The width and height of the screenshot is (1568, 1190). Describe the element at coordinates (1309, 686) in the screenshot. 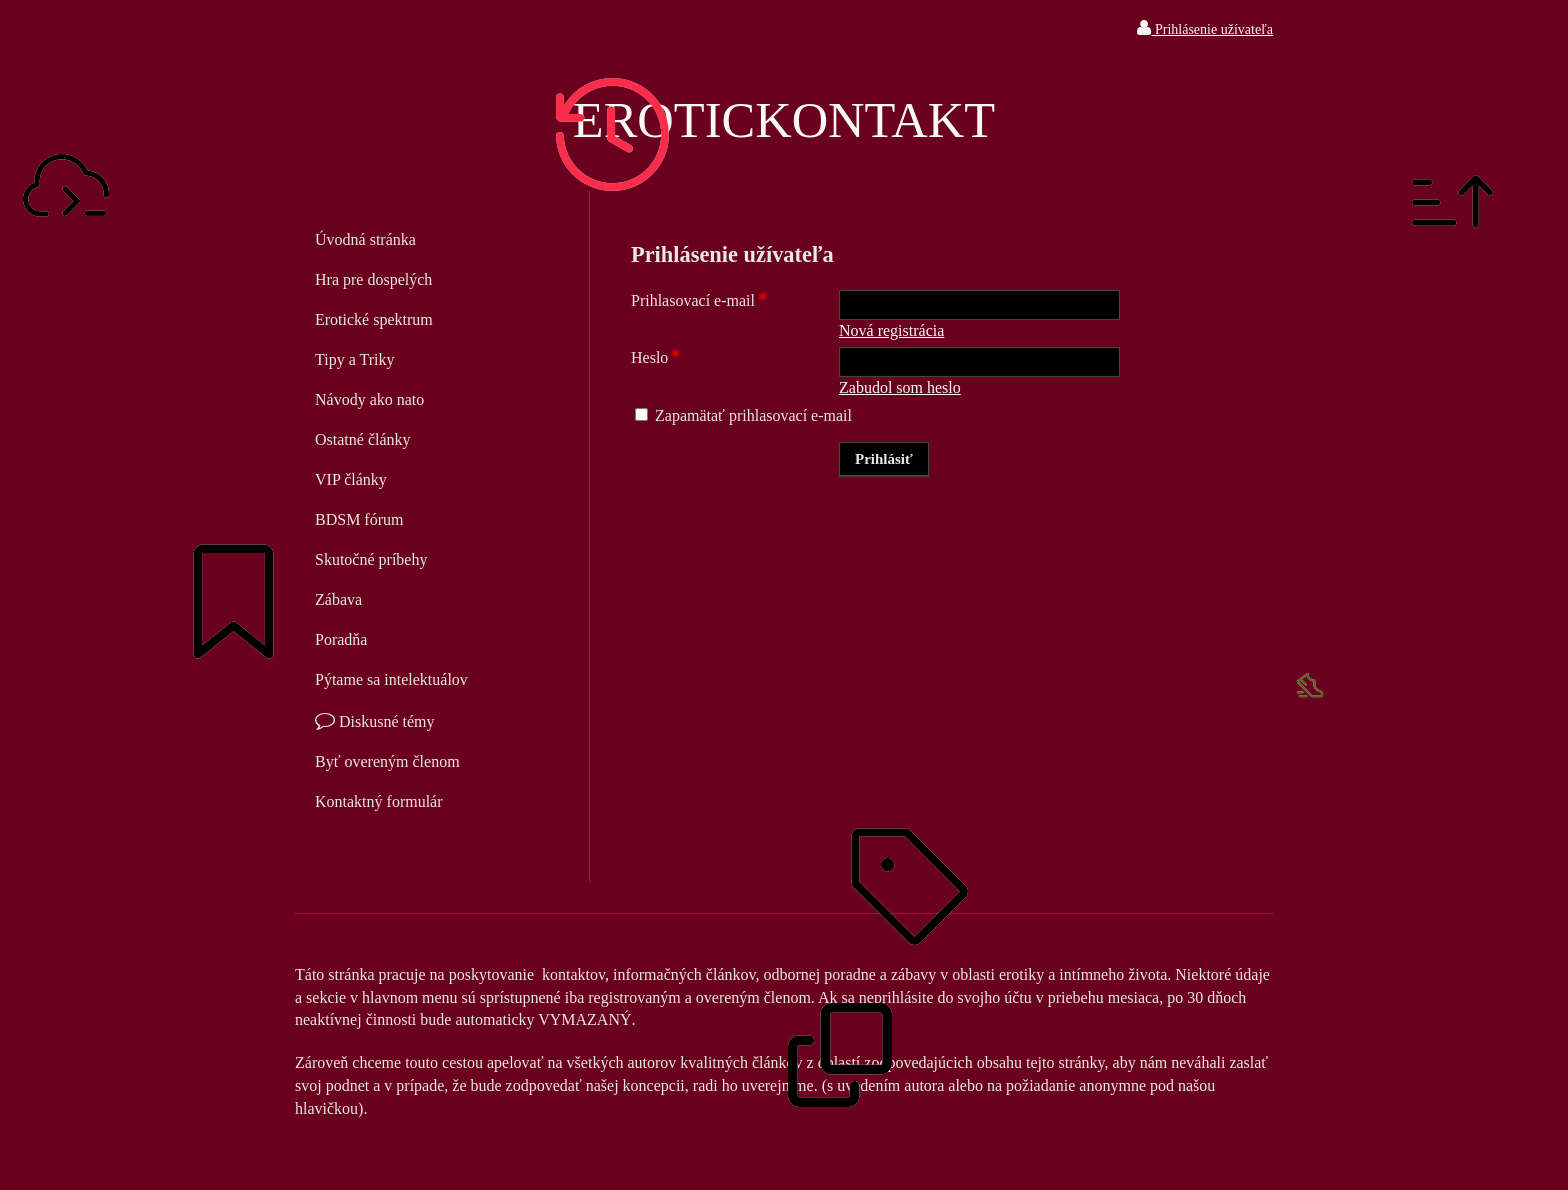

I see `start a running or fitness activity` at that location.